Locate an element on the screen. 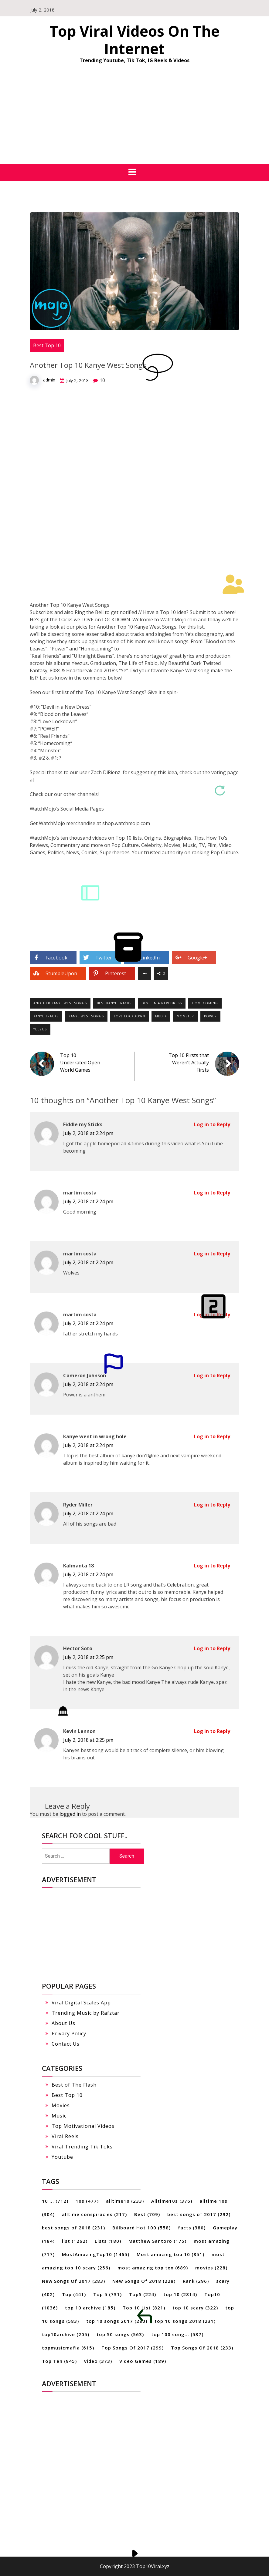 This screenshot has height=2576, width=269. archive selected items is located at coordinates (128, 947).